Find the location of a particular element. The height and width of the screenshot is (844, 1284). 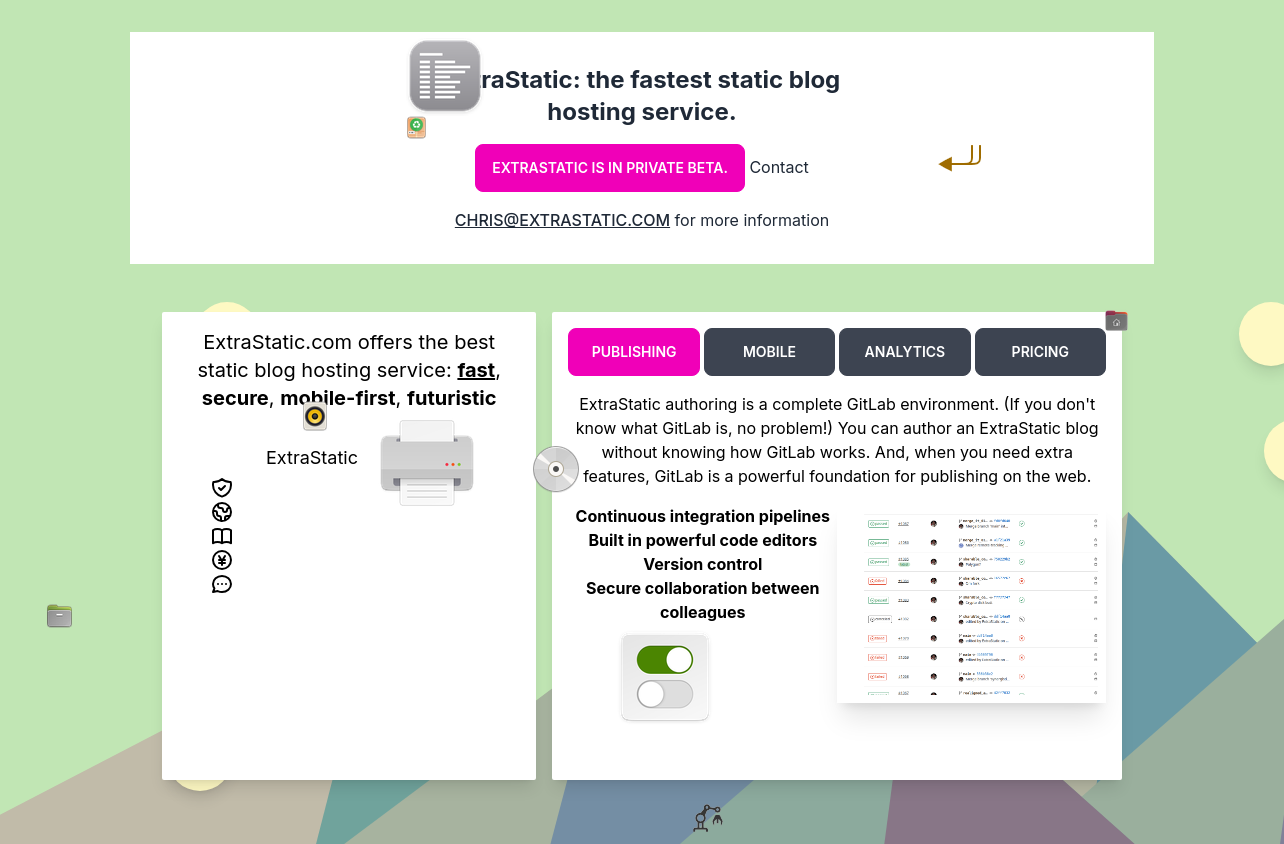

system is cleaning up unused packages is located at coordinates (416, 127).